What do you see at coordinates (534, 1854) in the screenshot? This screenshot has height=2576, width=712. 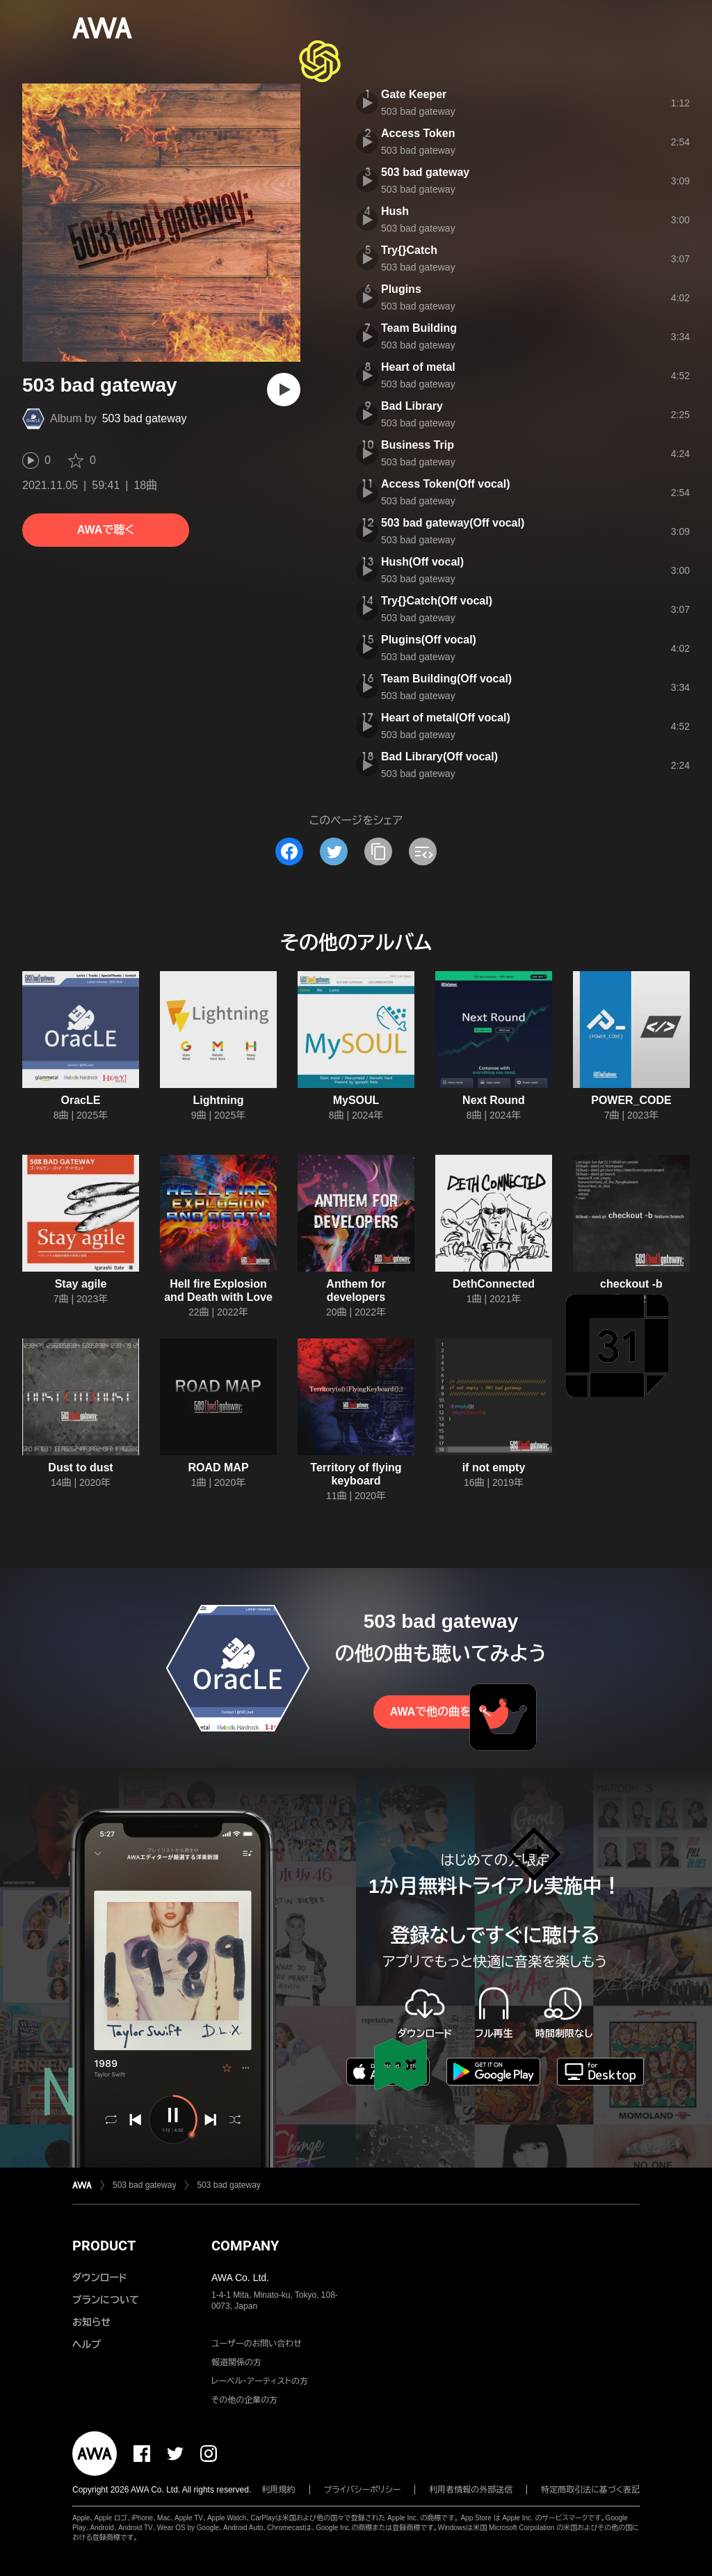 I see `get turn-by-turn directions` at bounding box center [534, 1854].